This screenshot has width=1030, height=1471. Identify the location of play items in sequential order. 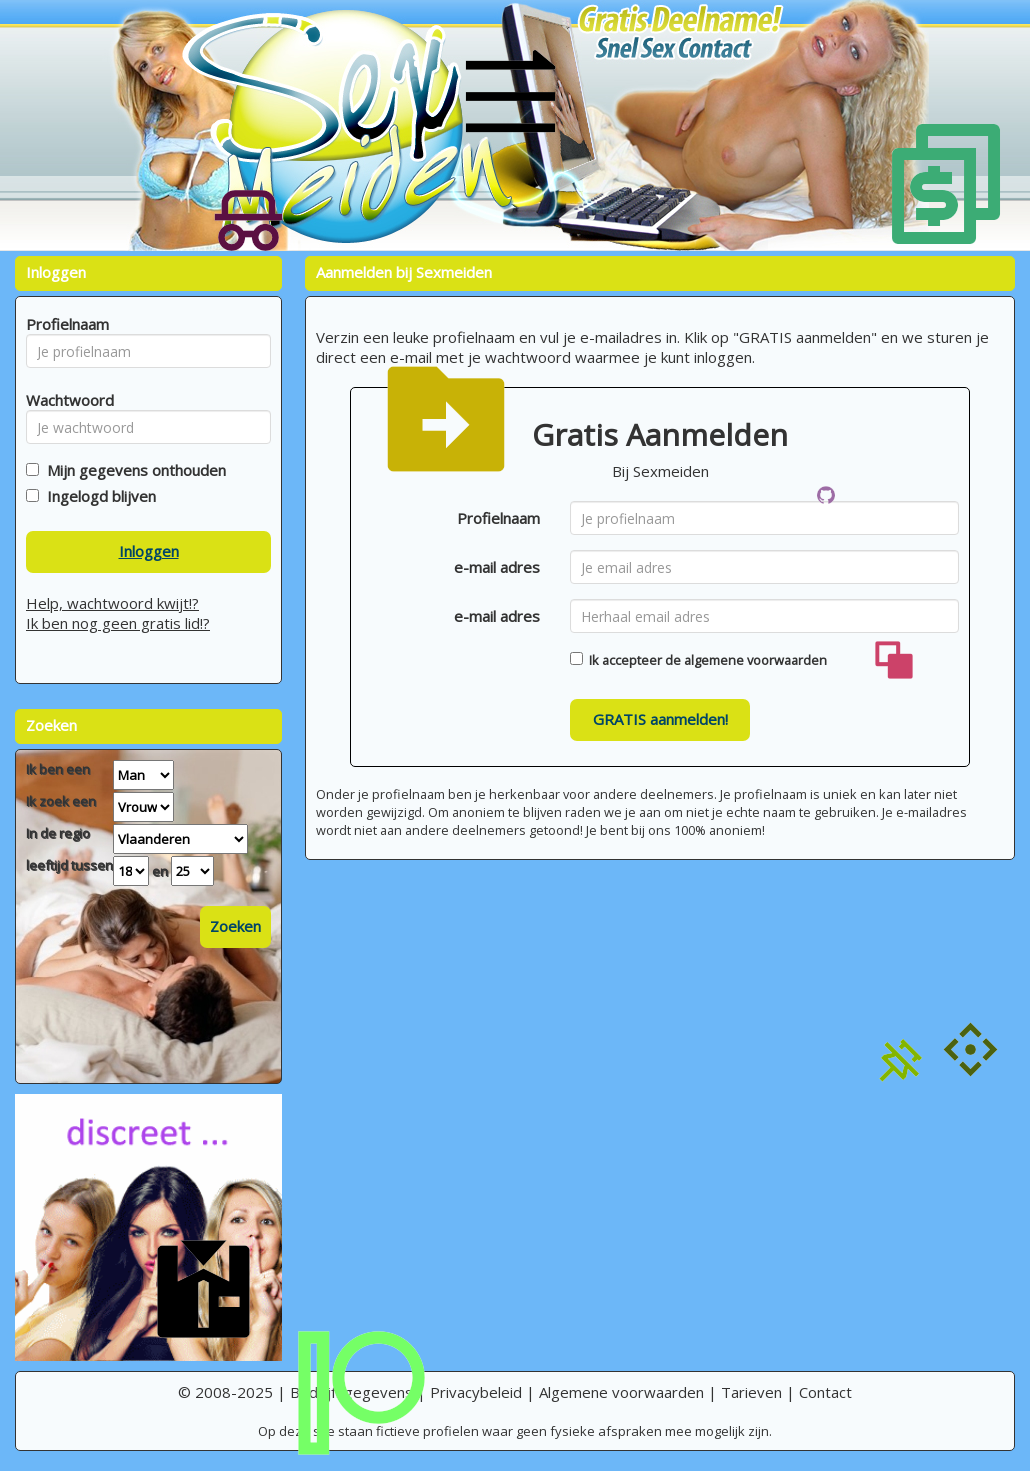
(510, 96).